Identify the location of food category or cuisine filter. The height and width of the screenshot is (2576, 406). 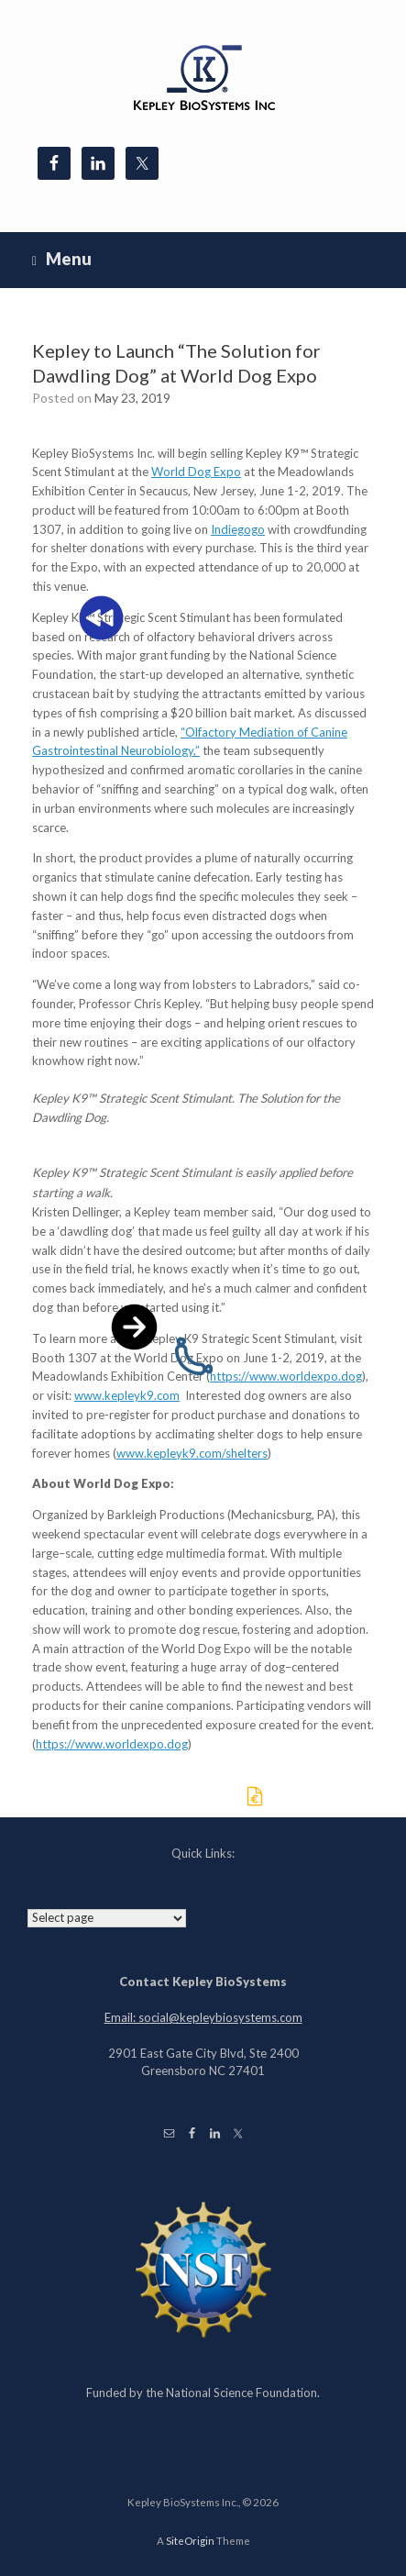
(192, 1357).